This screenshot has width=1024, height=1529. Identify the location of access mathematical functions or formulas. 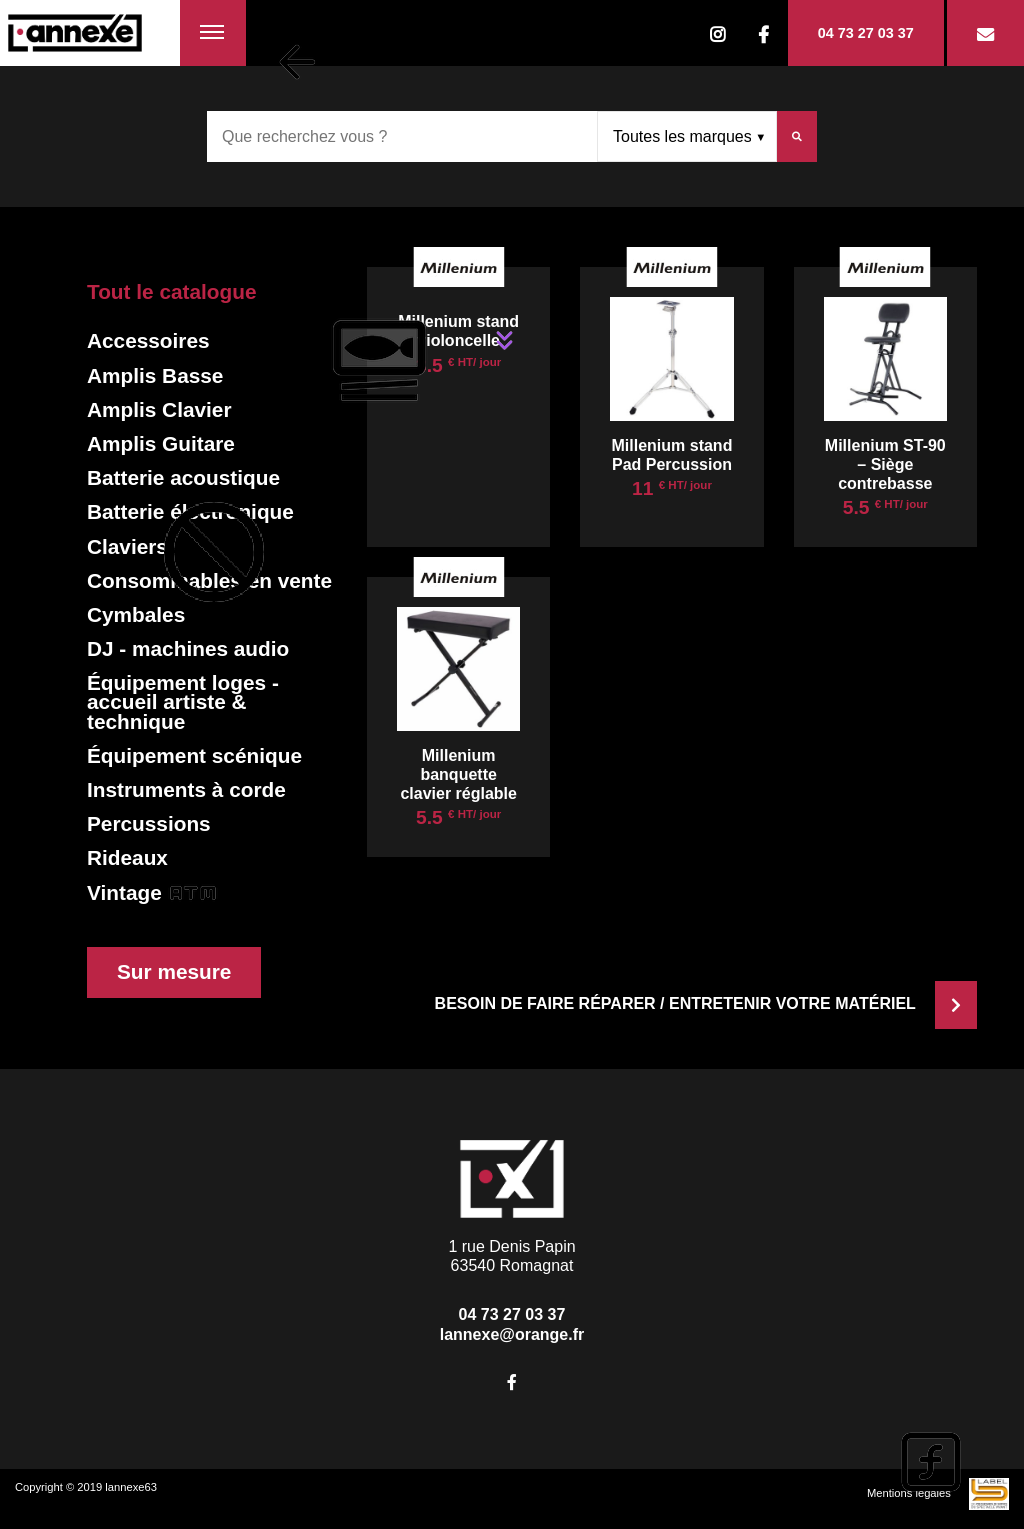
(931, 1462).